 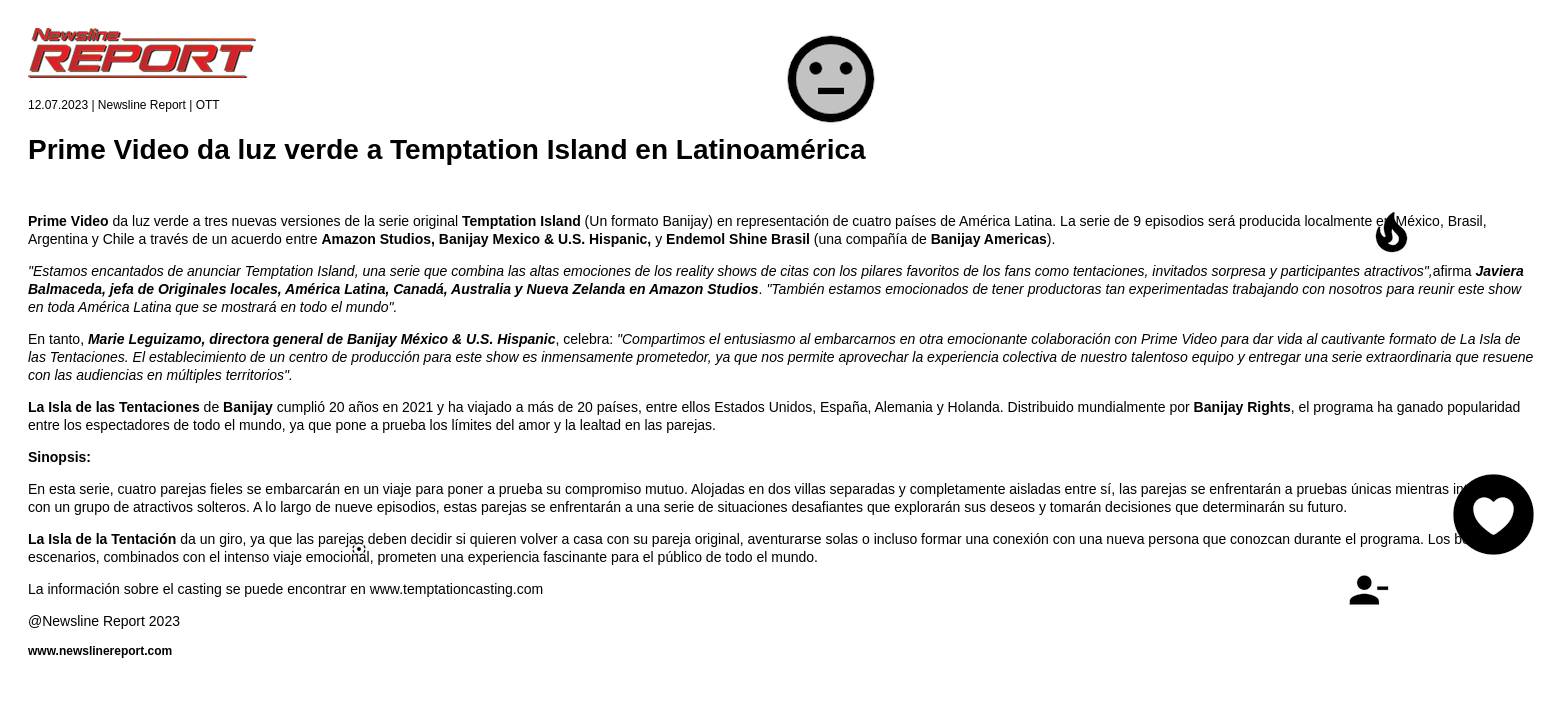 I want to click on indicates neutral feedback or rating, so click(x=831, y=79).